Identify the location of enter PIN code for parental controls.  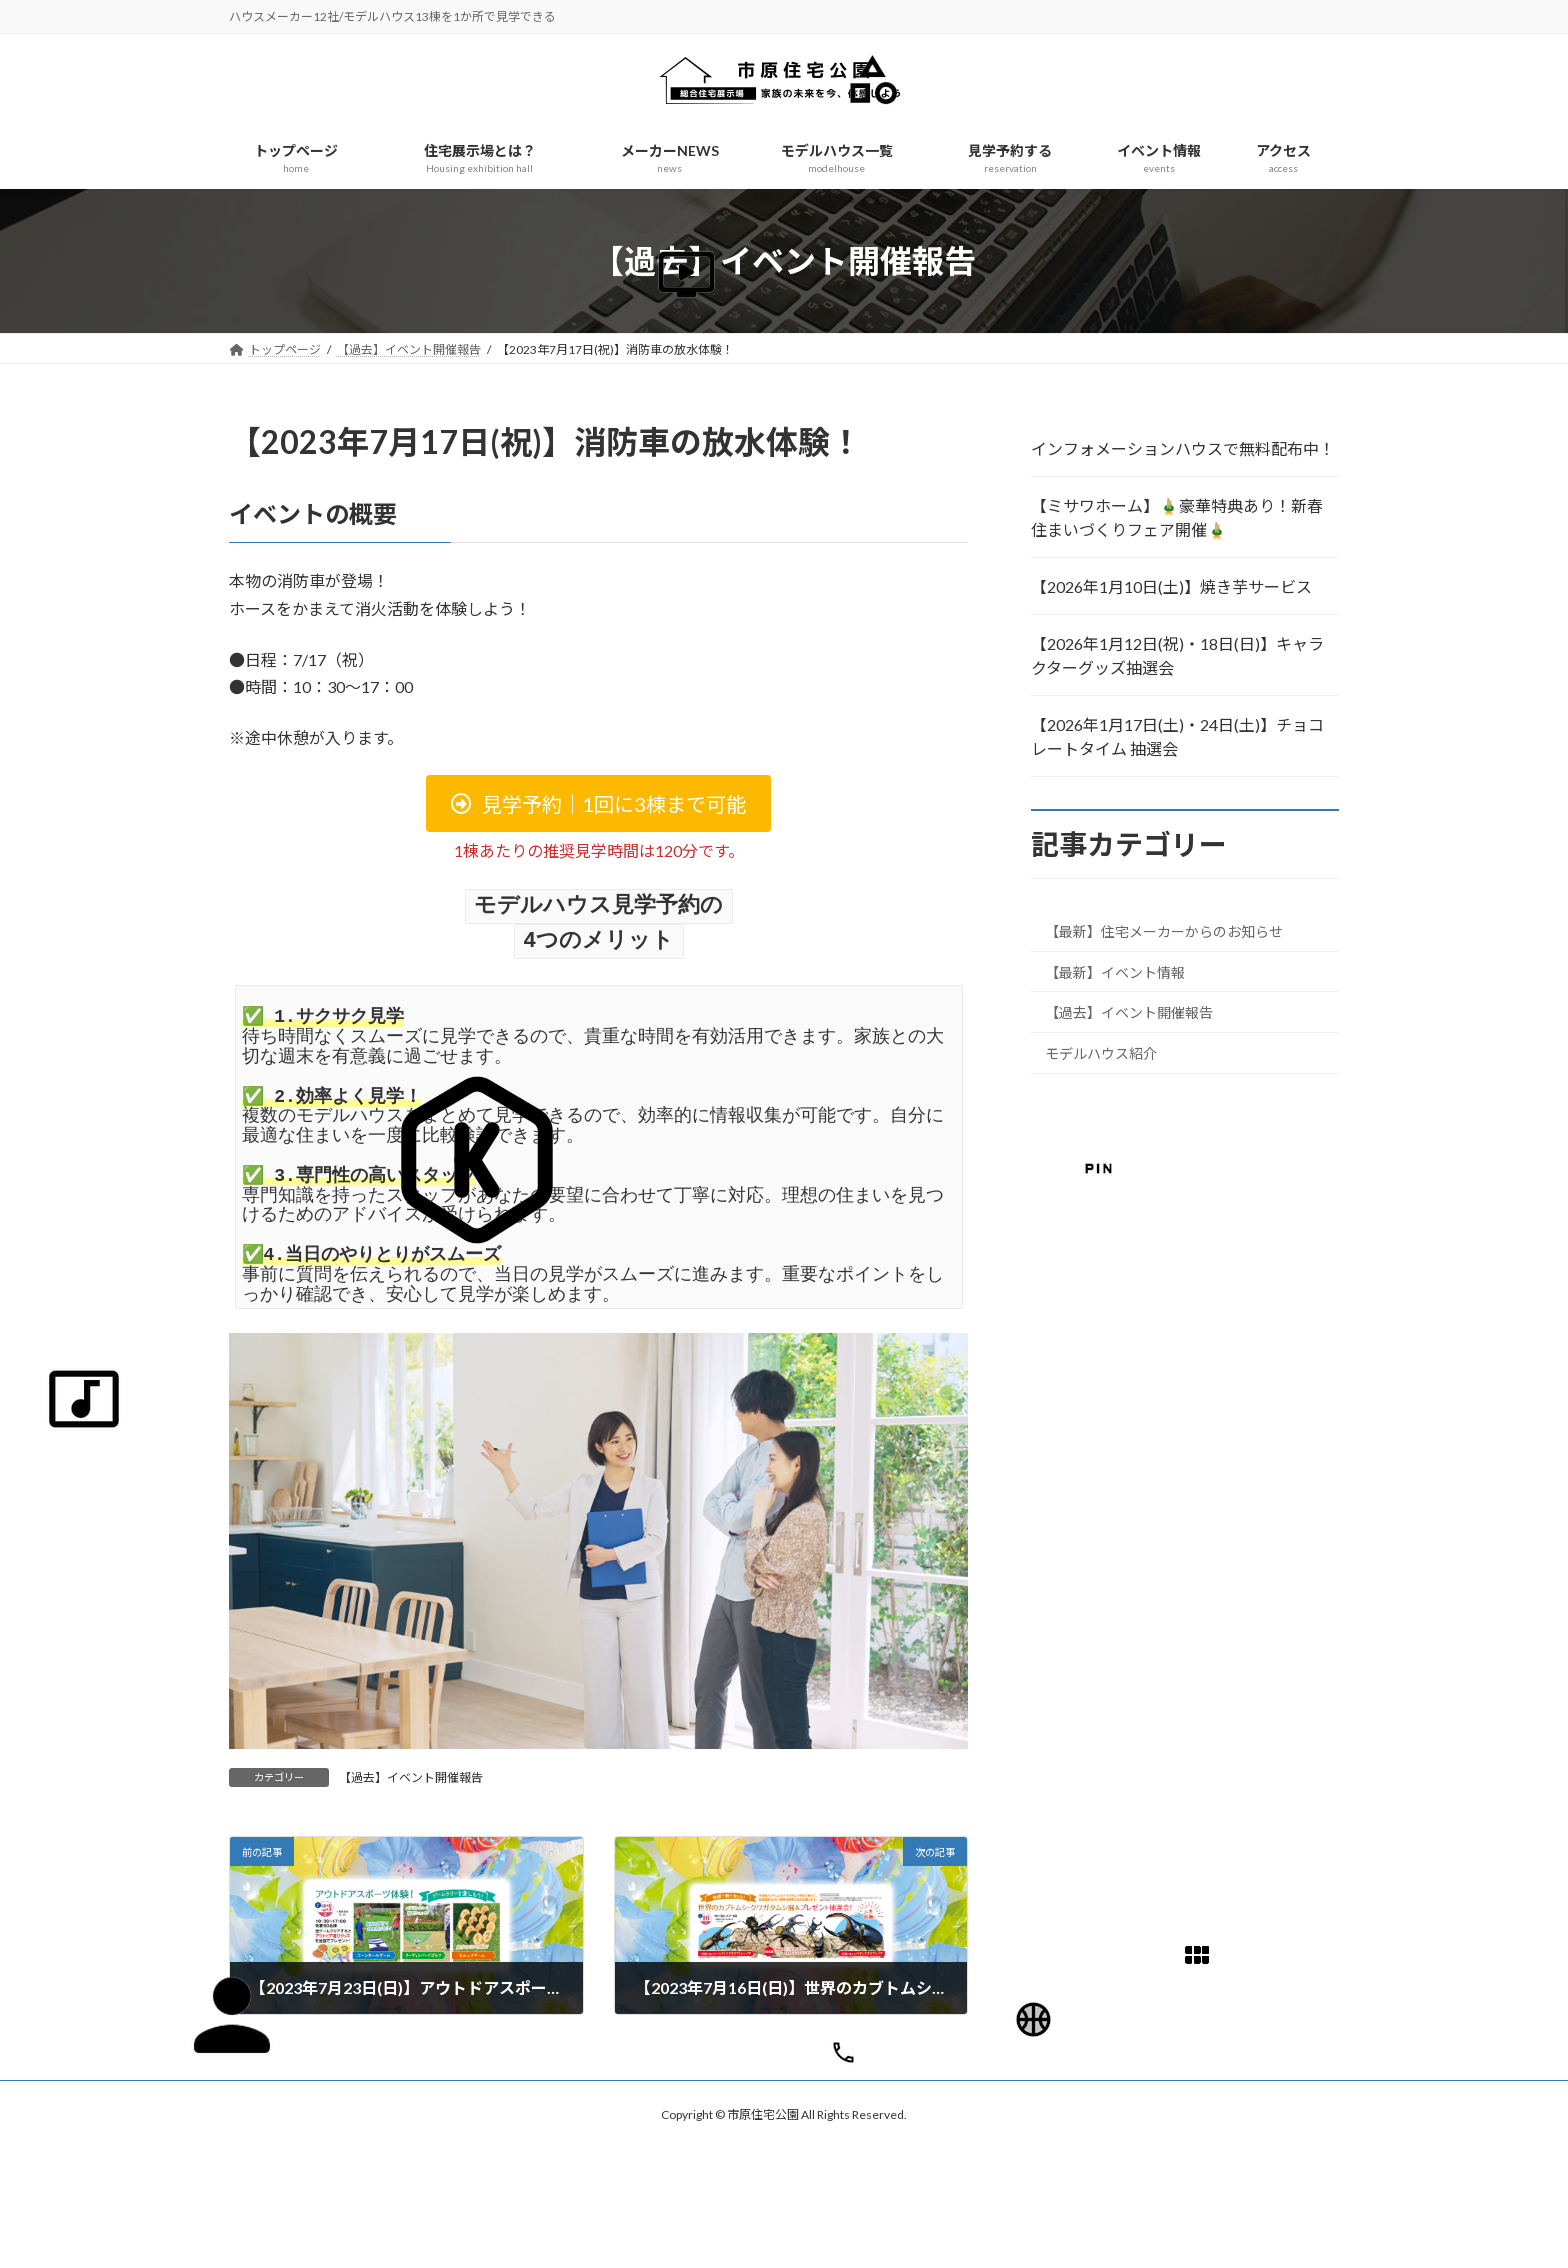
(1098, 1168).